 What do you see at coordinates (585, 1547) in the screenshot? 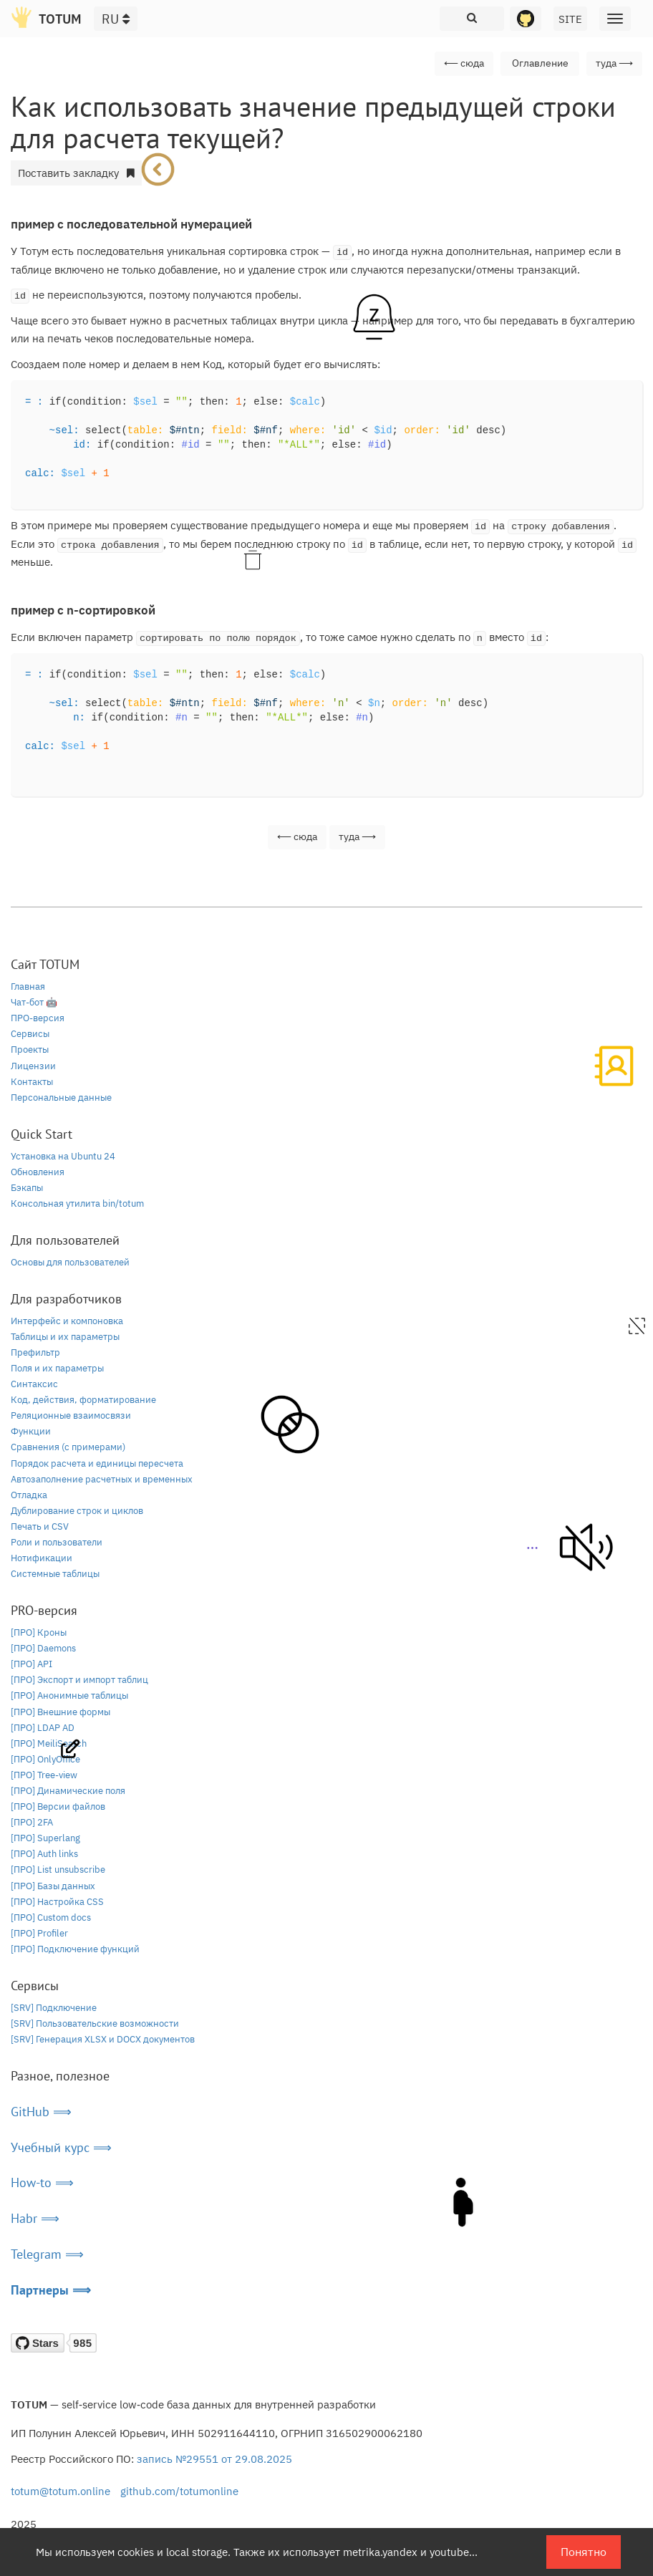
I see `mute audio or sound` at bounding box center [585, 1547].